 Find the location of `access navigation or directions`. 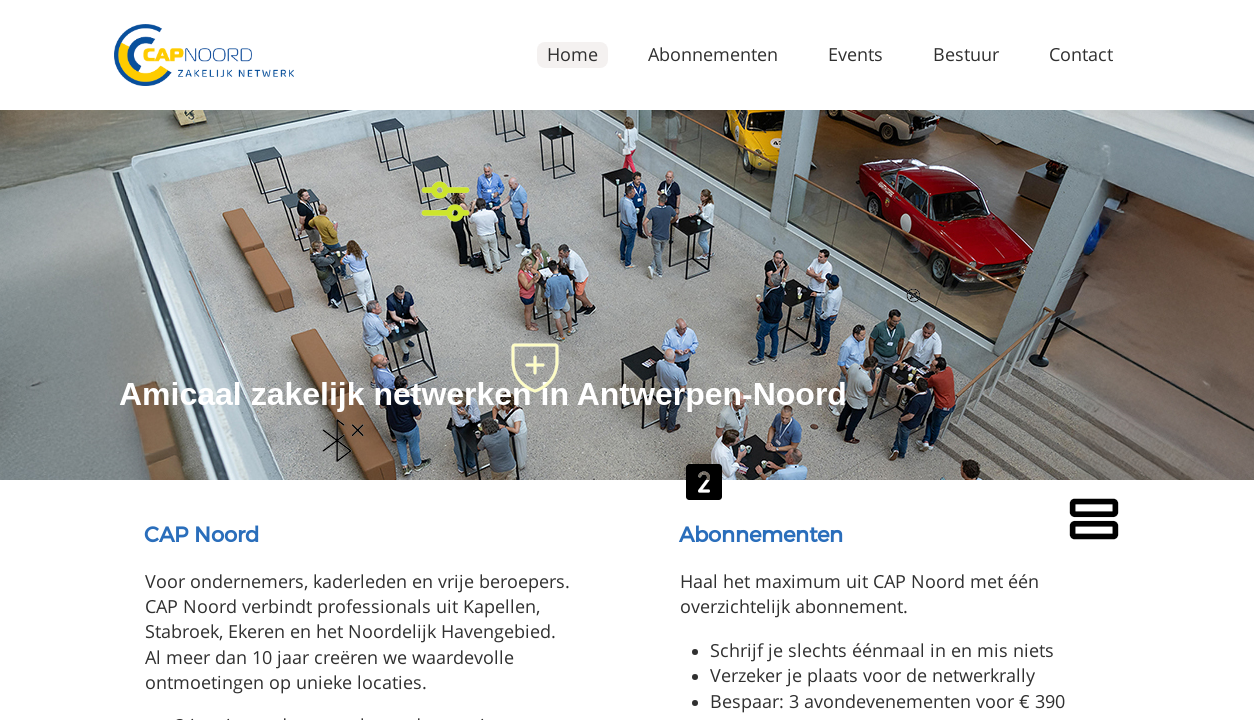

access navigation or directions is located at coordinates (913, 295).